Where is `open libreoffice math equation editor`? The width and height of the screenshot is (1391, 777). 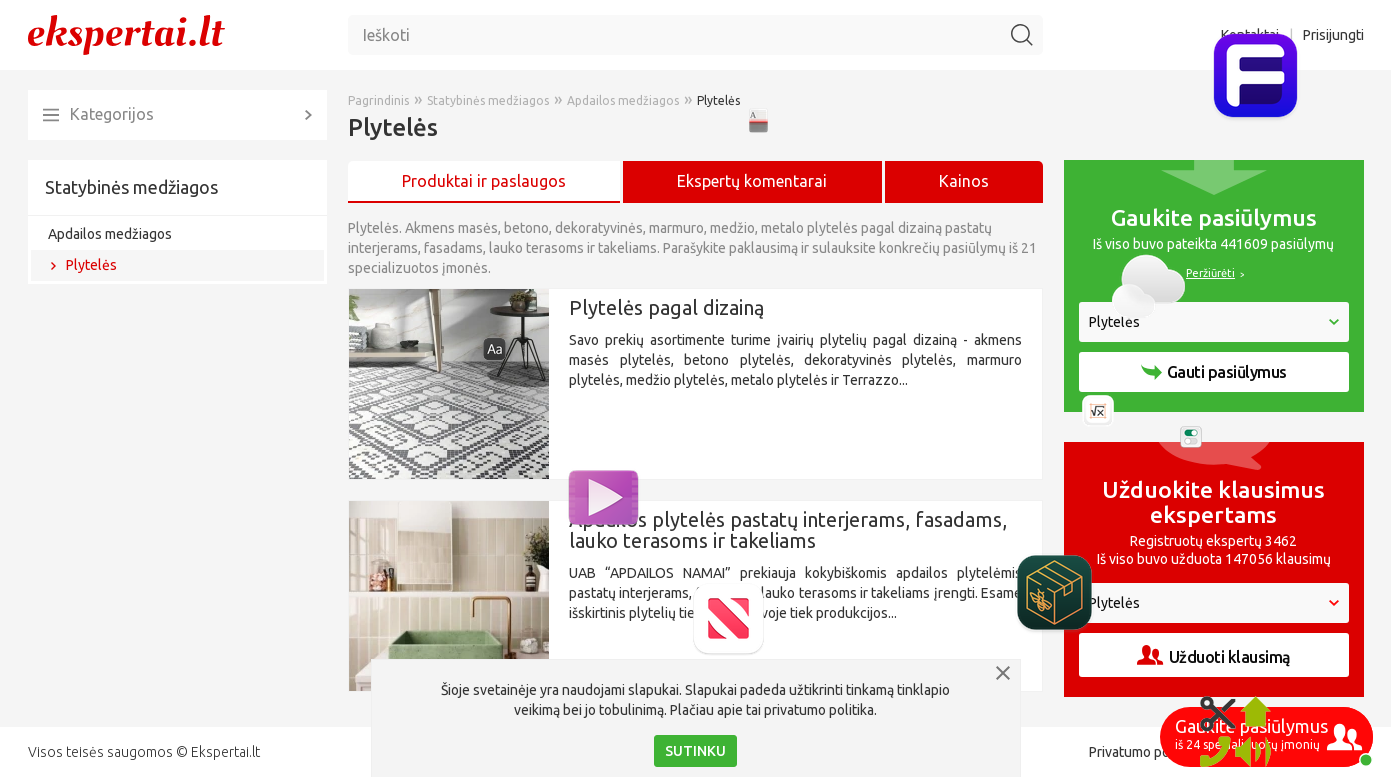 open libreoffice math equation editor is located at coordinates (1098, 411).